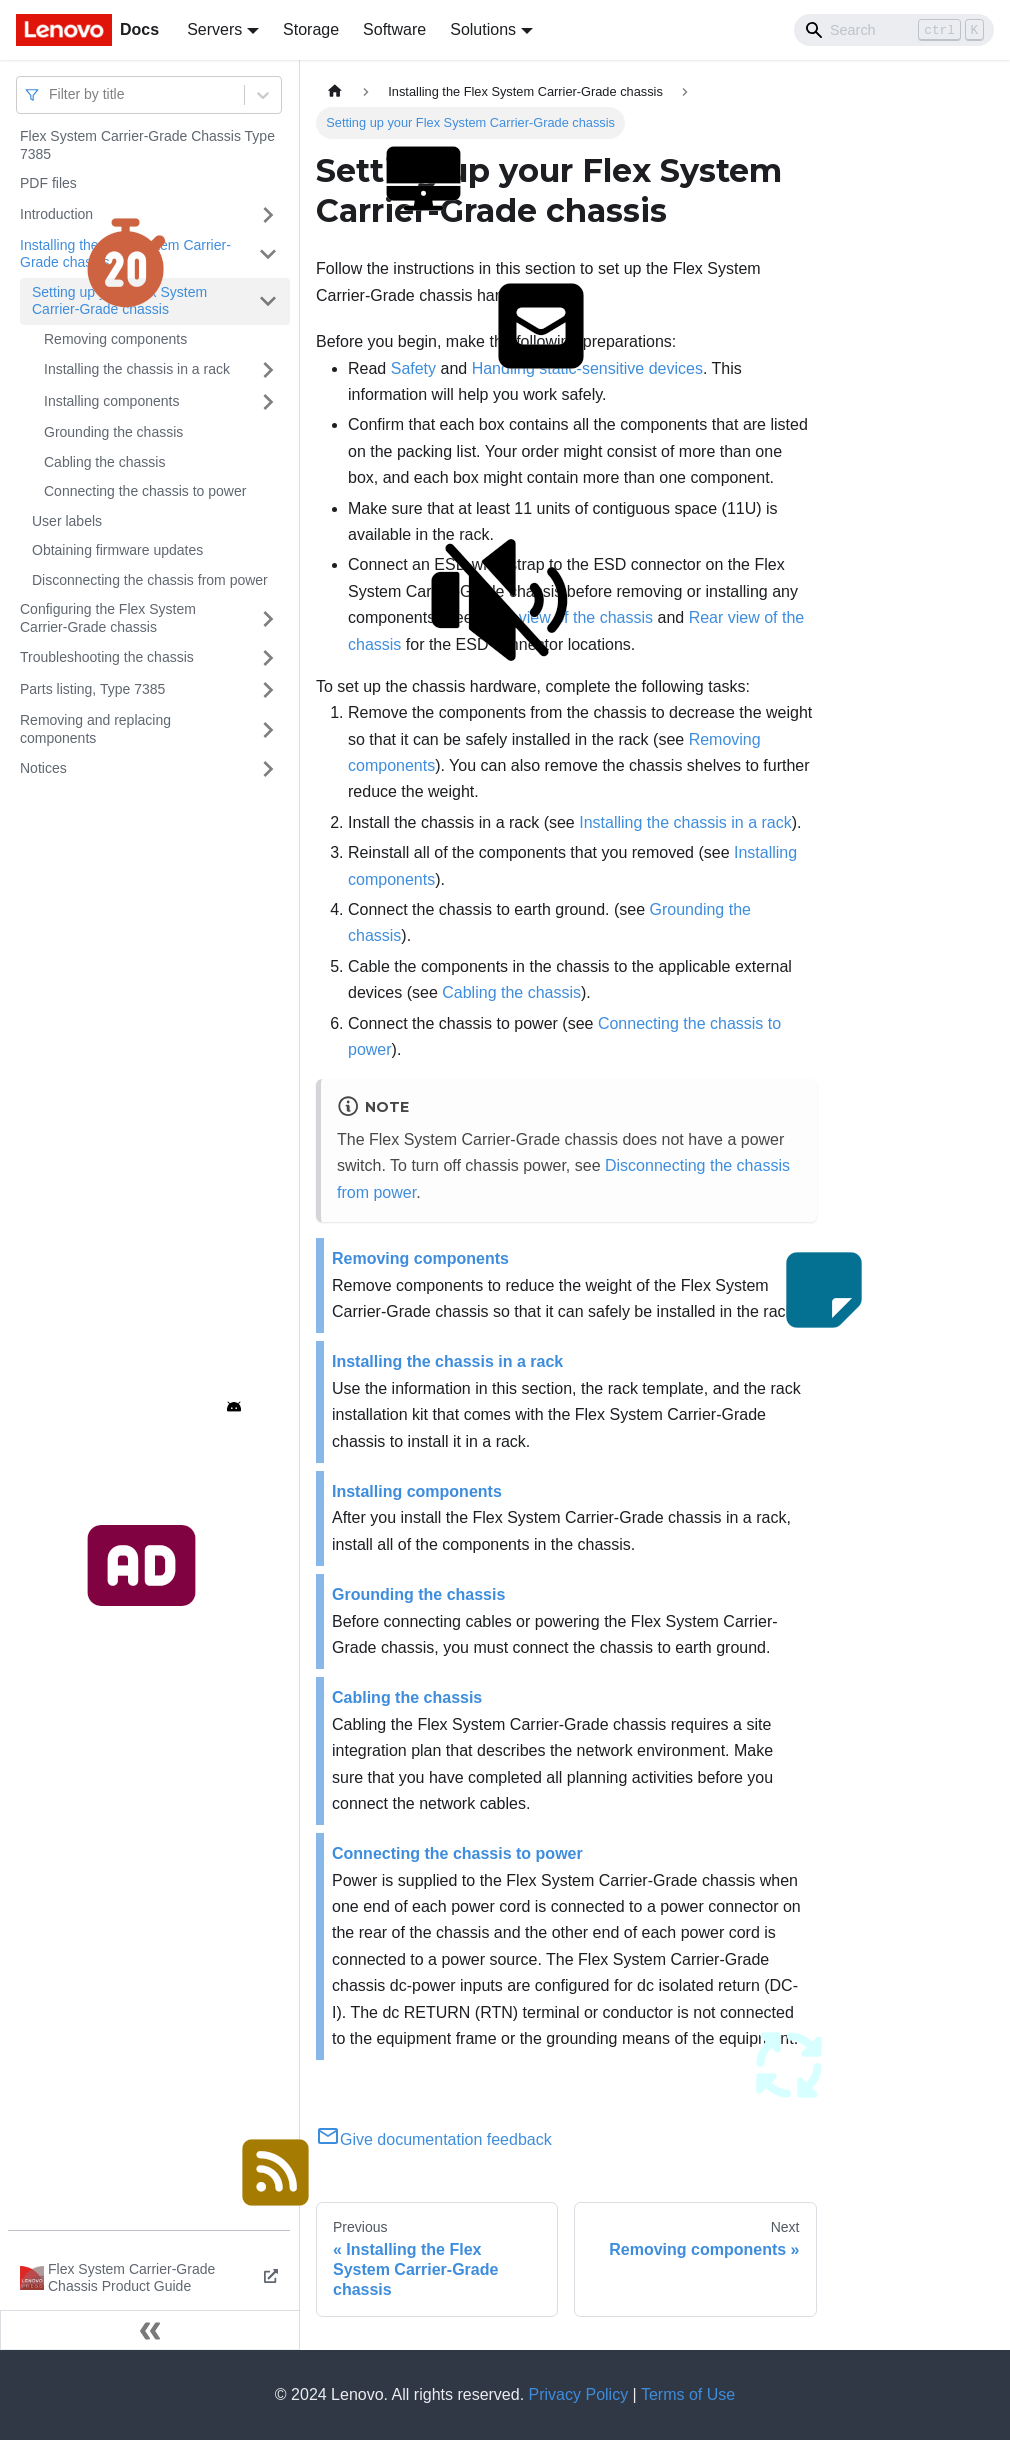  Describe the element at coordinates (275, 2172) in the screenshot. I see `subscribe to RSS feed` at that location.